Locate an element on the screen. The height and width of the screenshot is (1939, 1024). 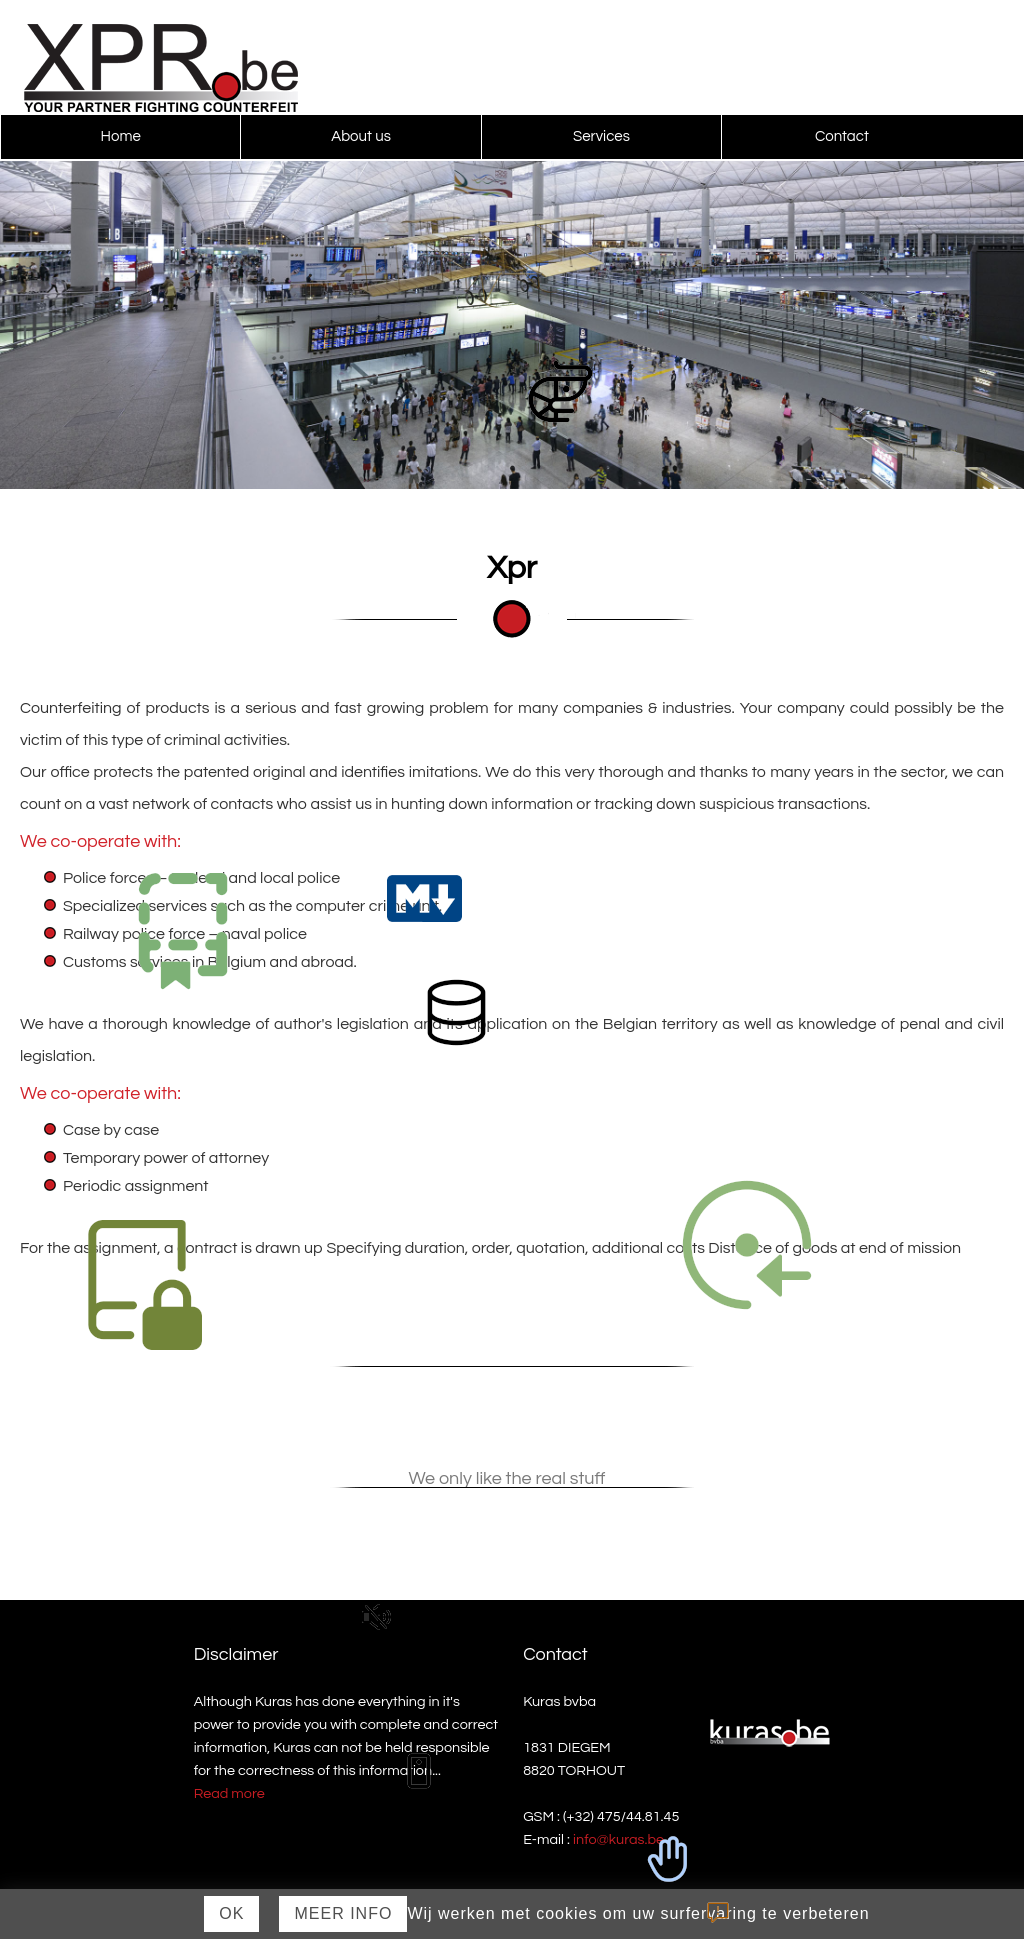
format text using markdown is located at coordinates (424, 898).